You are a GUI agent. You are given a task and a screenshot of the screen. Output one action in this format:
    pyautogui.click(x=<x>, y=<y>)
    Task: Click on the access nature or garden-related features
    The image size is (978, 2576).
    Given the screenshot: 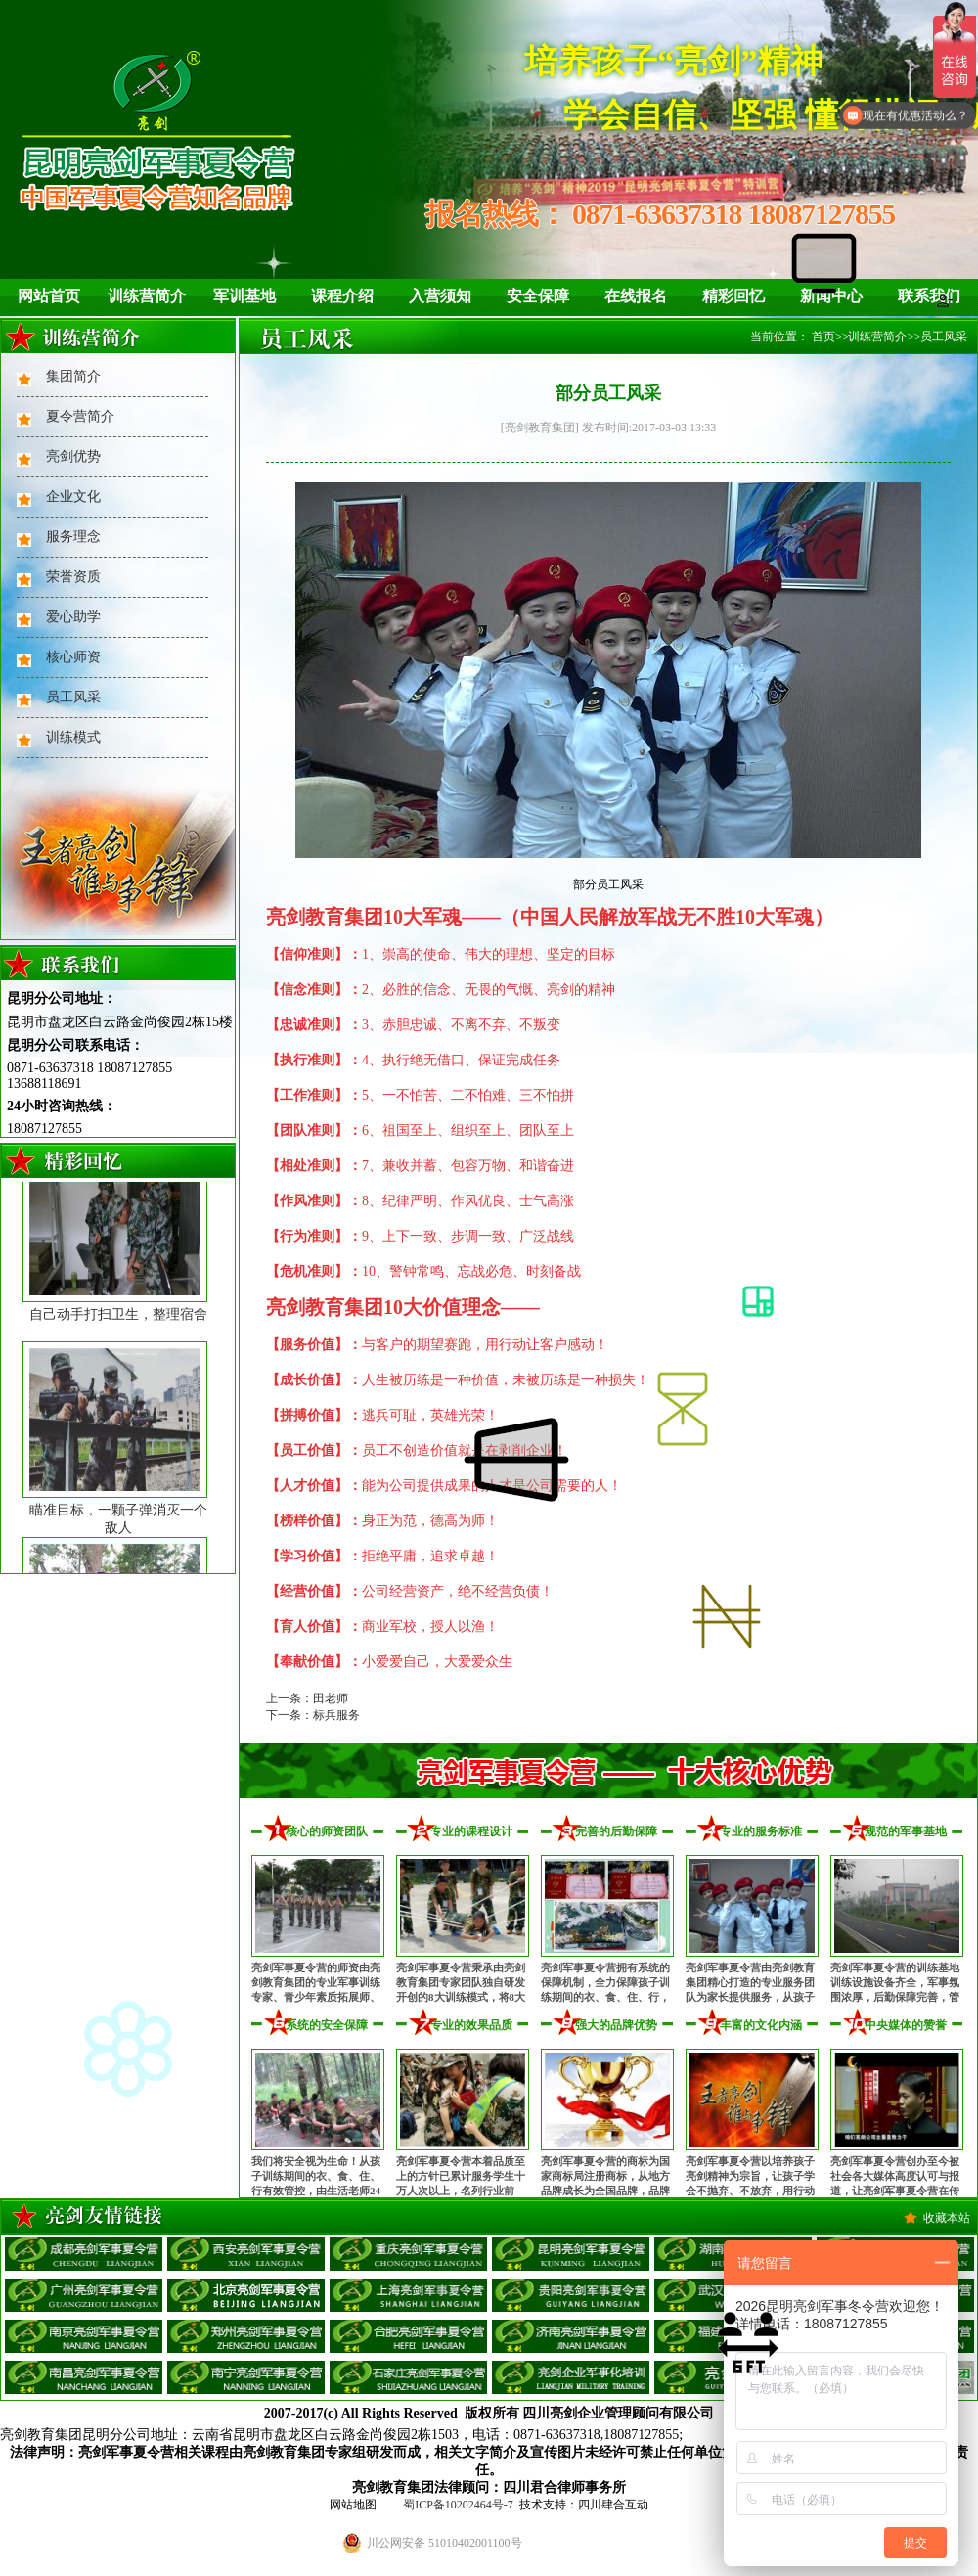 What is the action you would take?
    pyautogui.click(x=128, y=2049)
    